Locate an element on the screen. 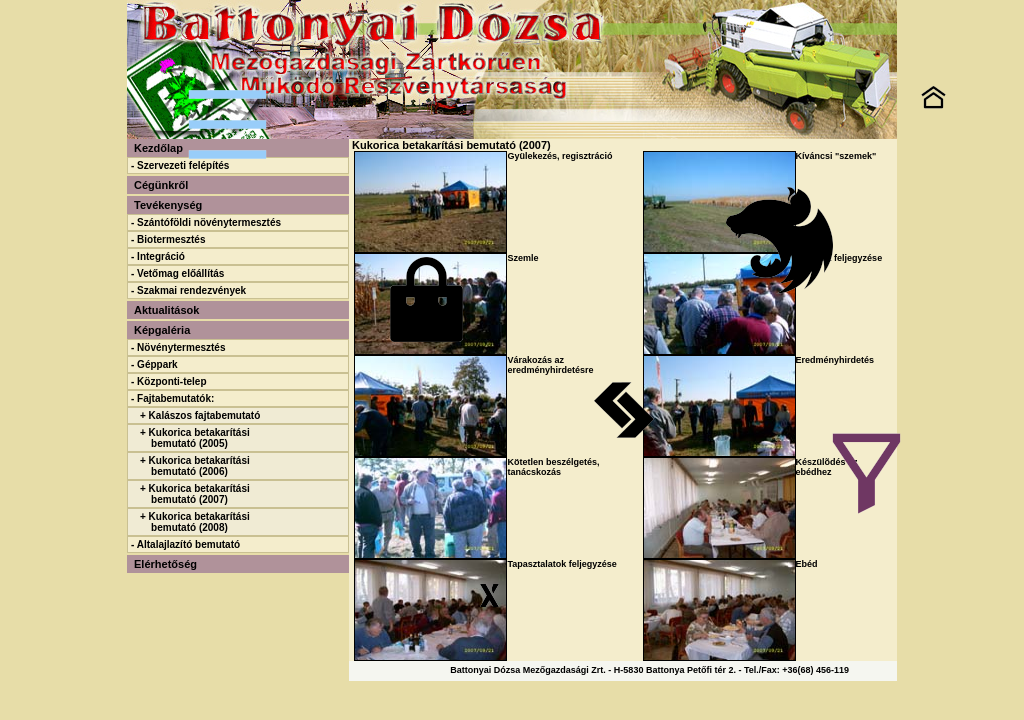 The image size is (1024, 720). xstate library logo is located at coordinates (489, 595).